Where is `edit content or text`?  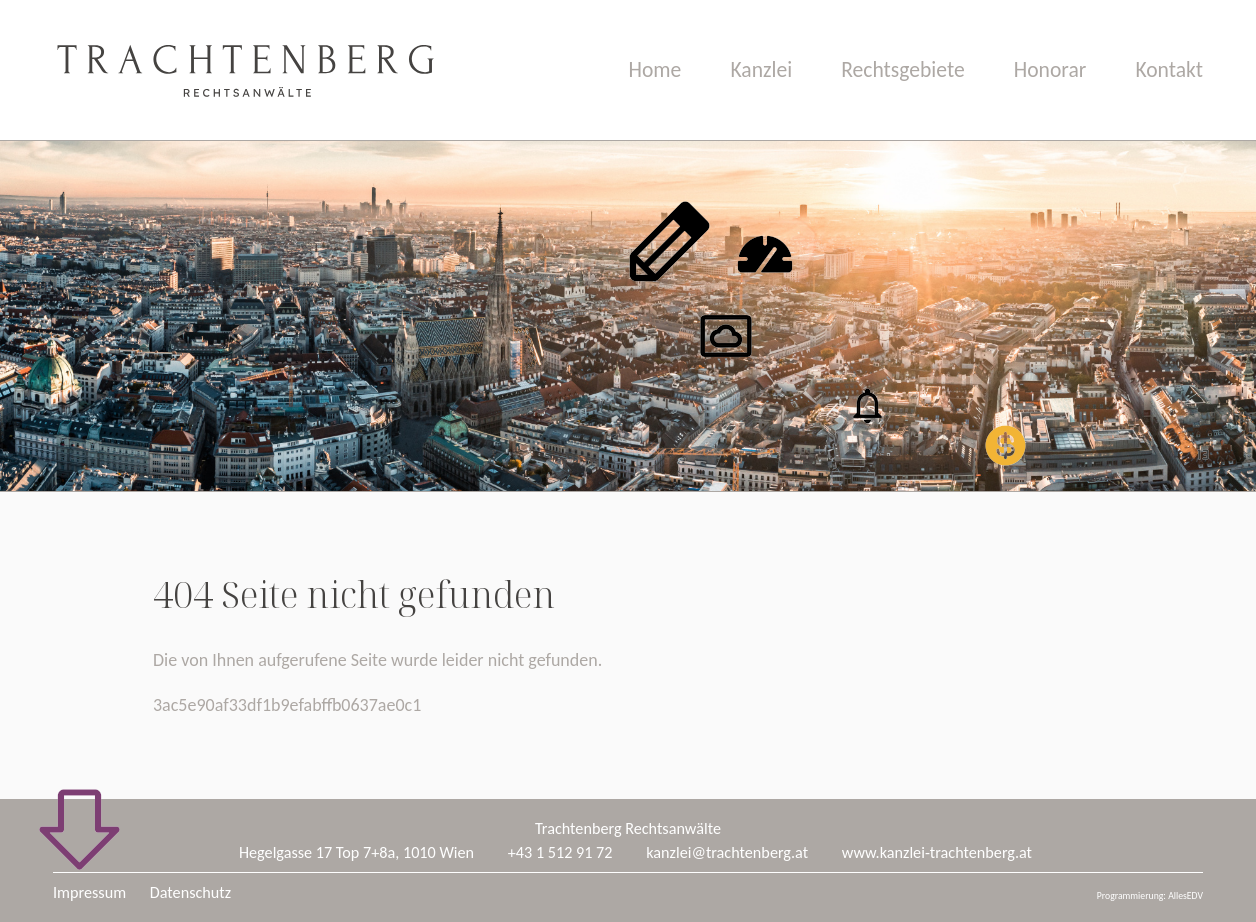 edit content or text is located at coordinates (668, 243).